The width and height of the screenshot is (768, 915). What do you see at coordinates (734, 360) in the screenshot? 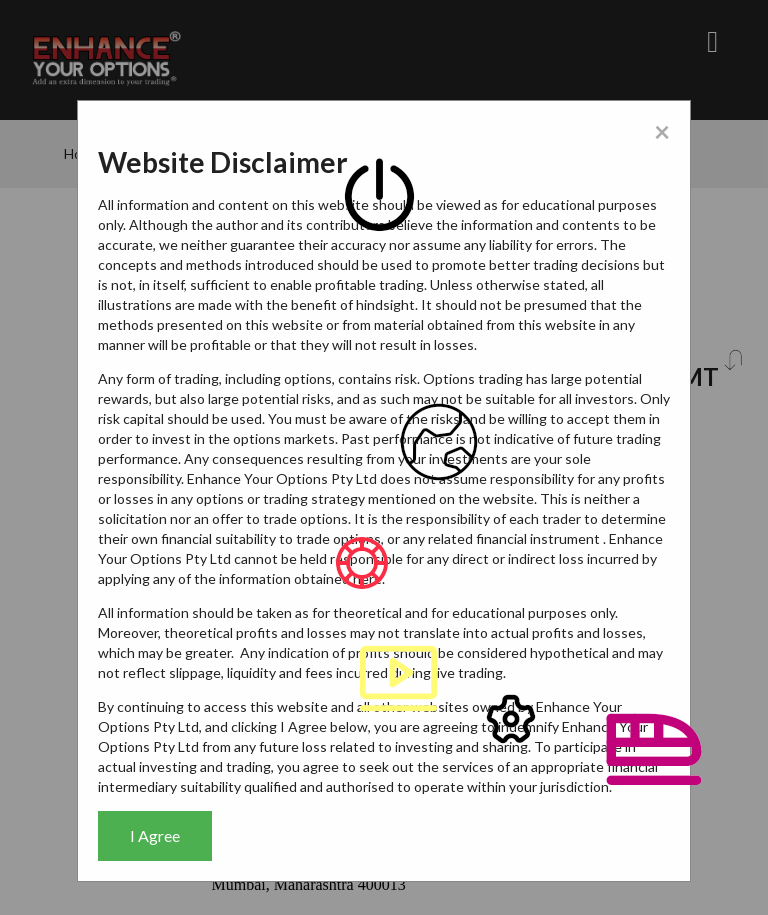
I see `undo or go back to previous state` at bounding box center [734, 360].